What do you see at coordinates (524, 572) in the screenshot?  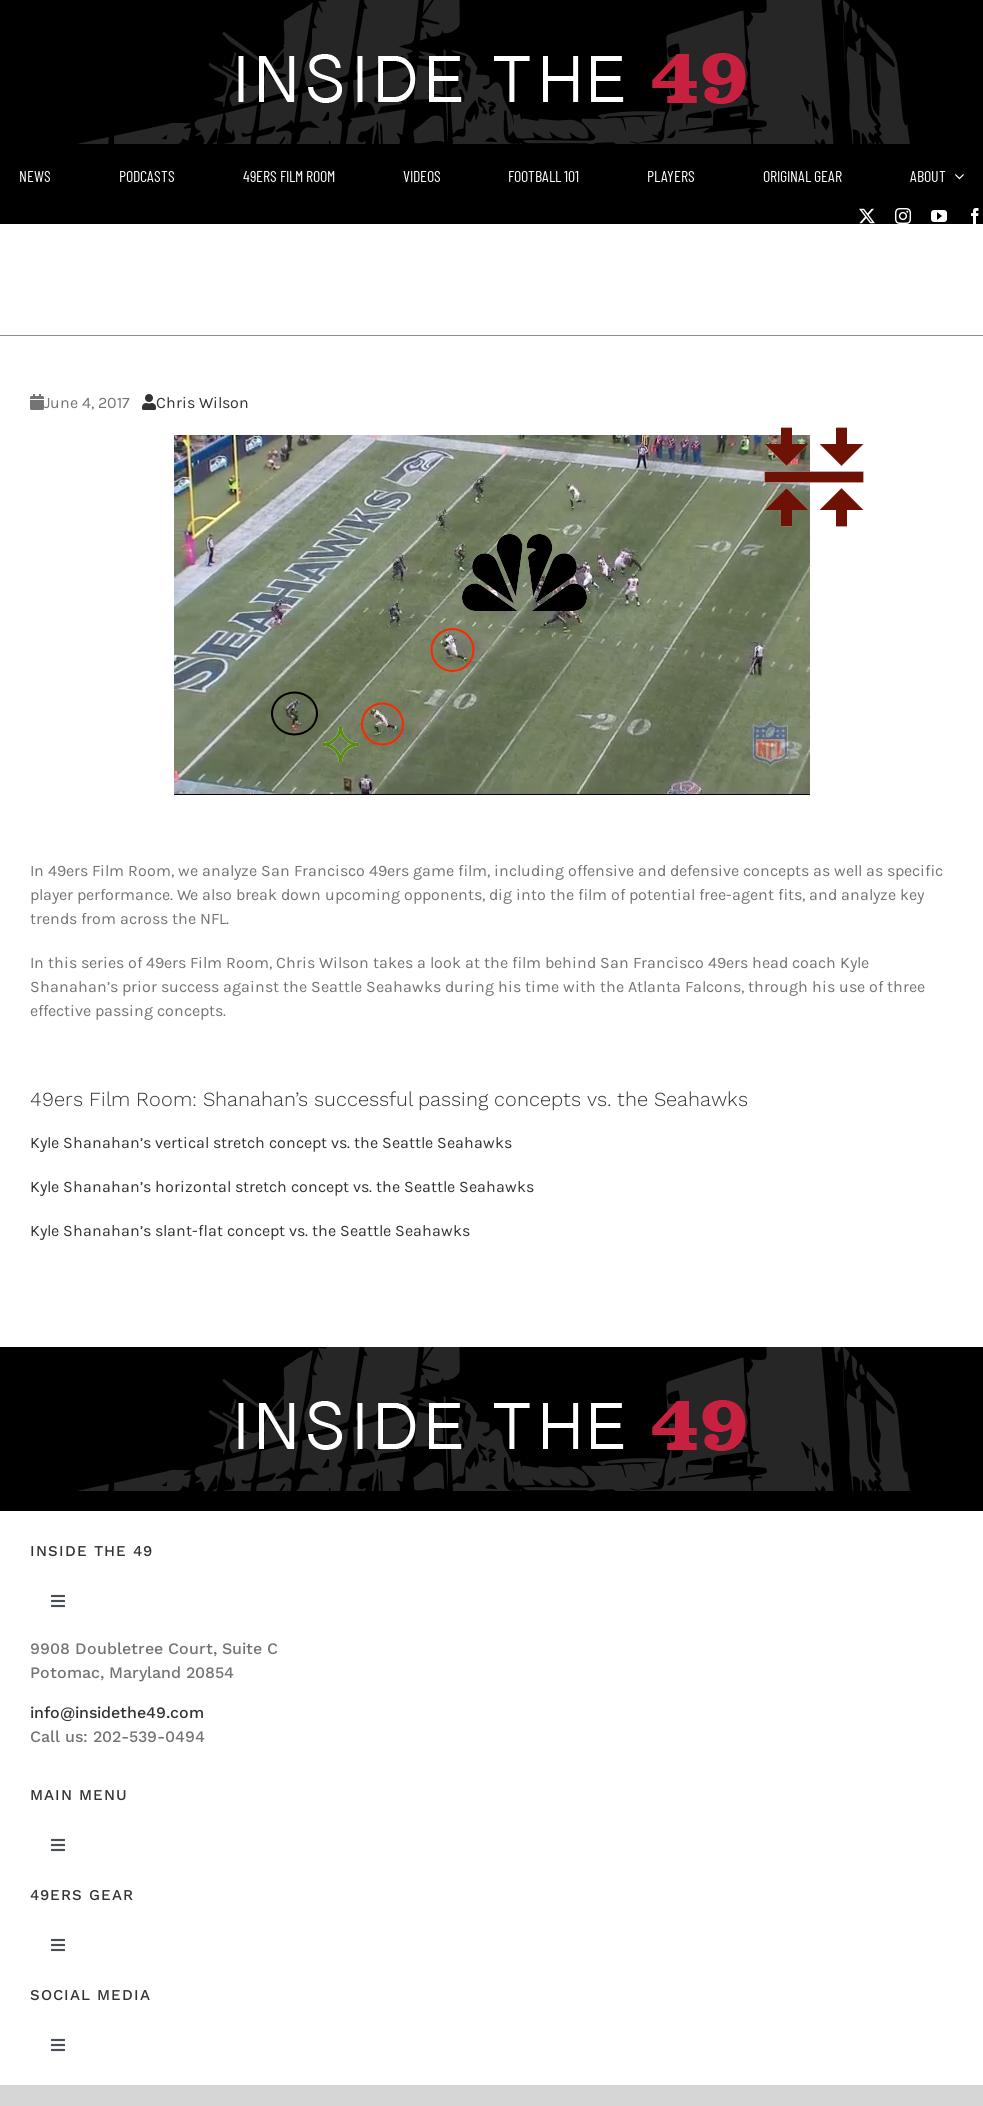 I see `NBC network branding or logo` at bounding box center [524, 572].